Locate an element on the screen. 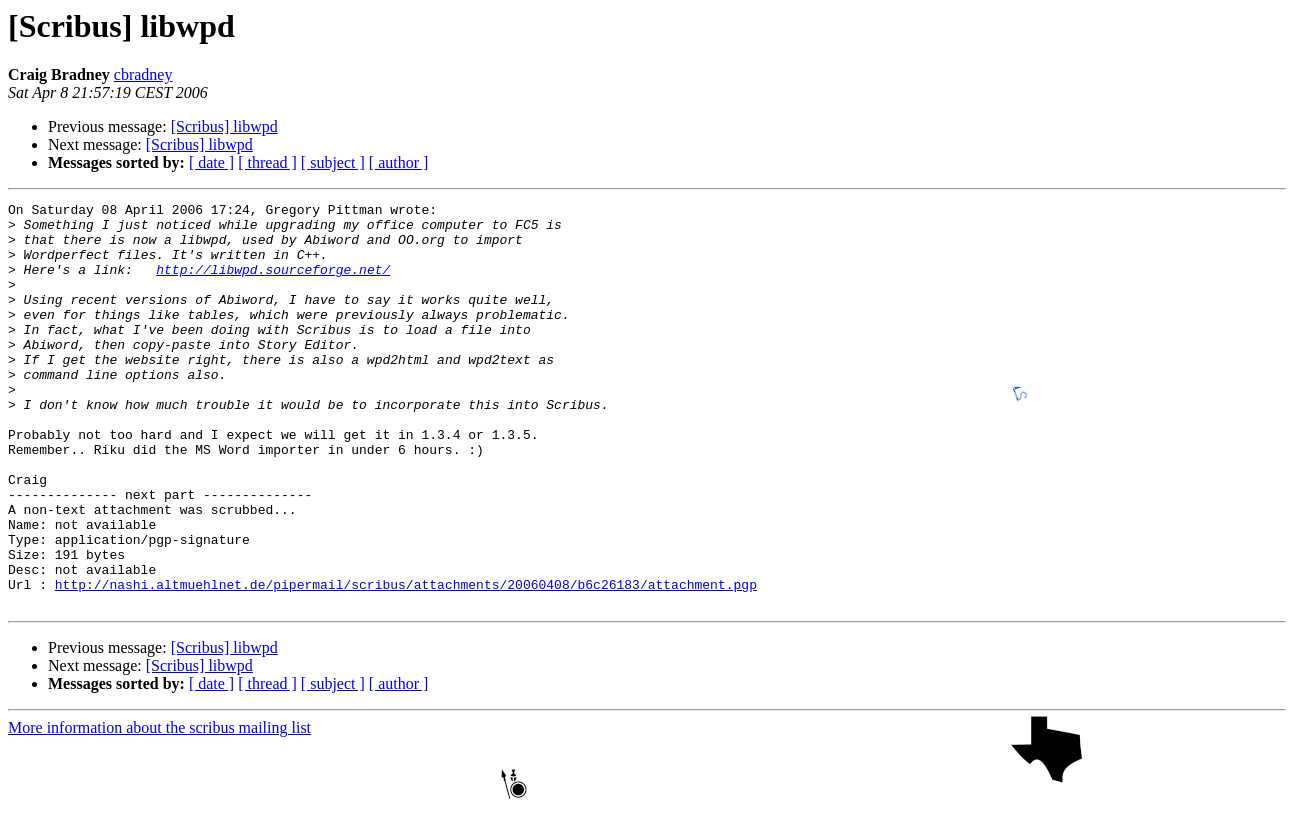  select texas as your region or state is located at coordinates (1046, 749).